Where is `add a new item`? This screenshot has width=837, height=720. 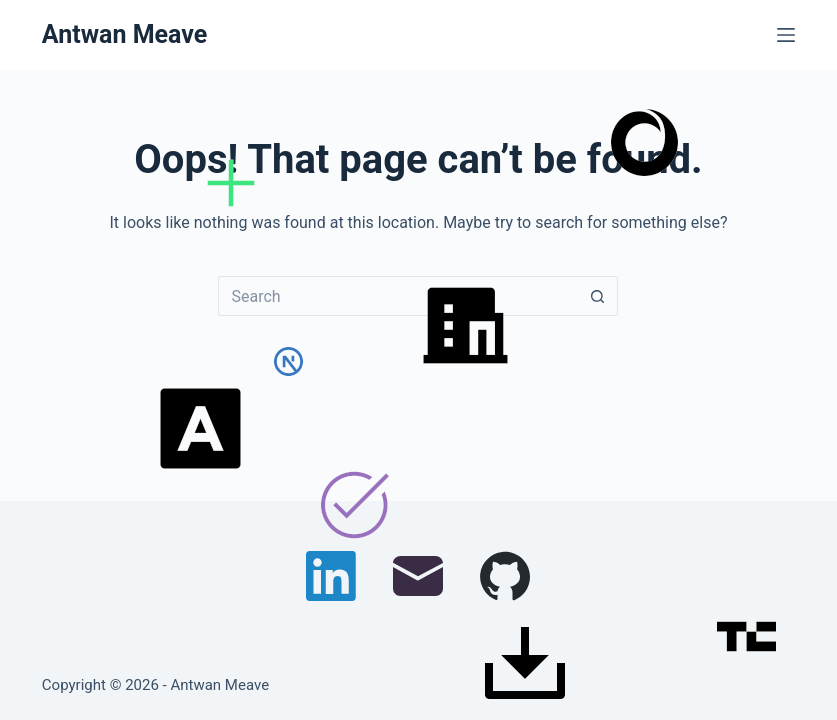 add a new item is located at coordinates (231, 183).